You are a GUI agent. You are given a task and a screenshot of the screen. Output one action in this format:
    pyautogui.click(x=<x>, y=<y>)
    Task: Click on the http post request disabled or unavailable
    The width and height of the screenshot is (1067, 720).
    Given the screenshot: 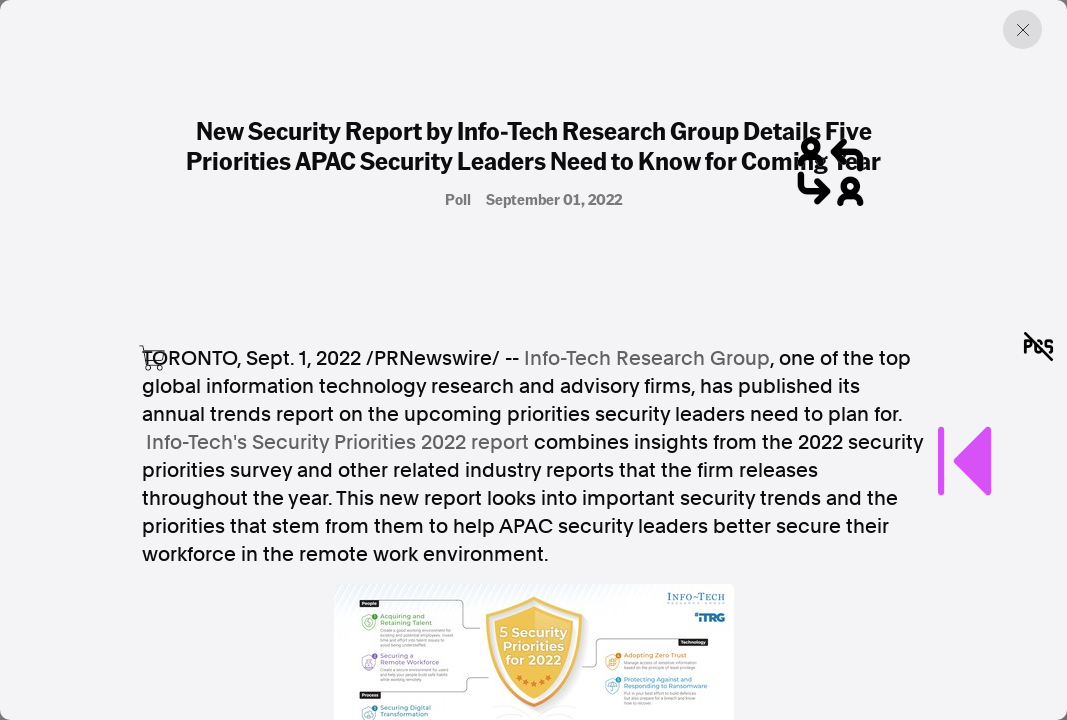 What is the action you would take?
    pyautogui.click(x=1038, y=346)
    